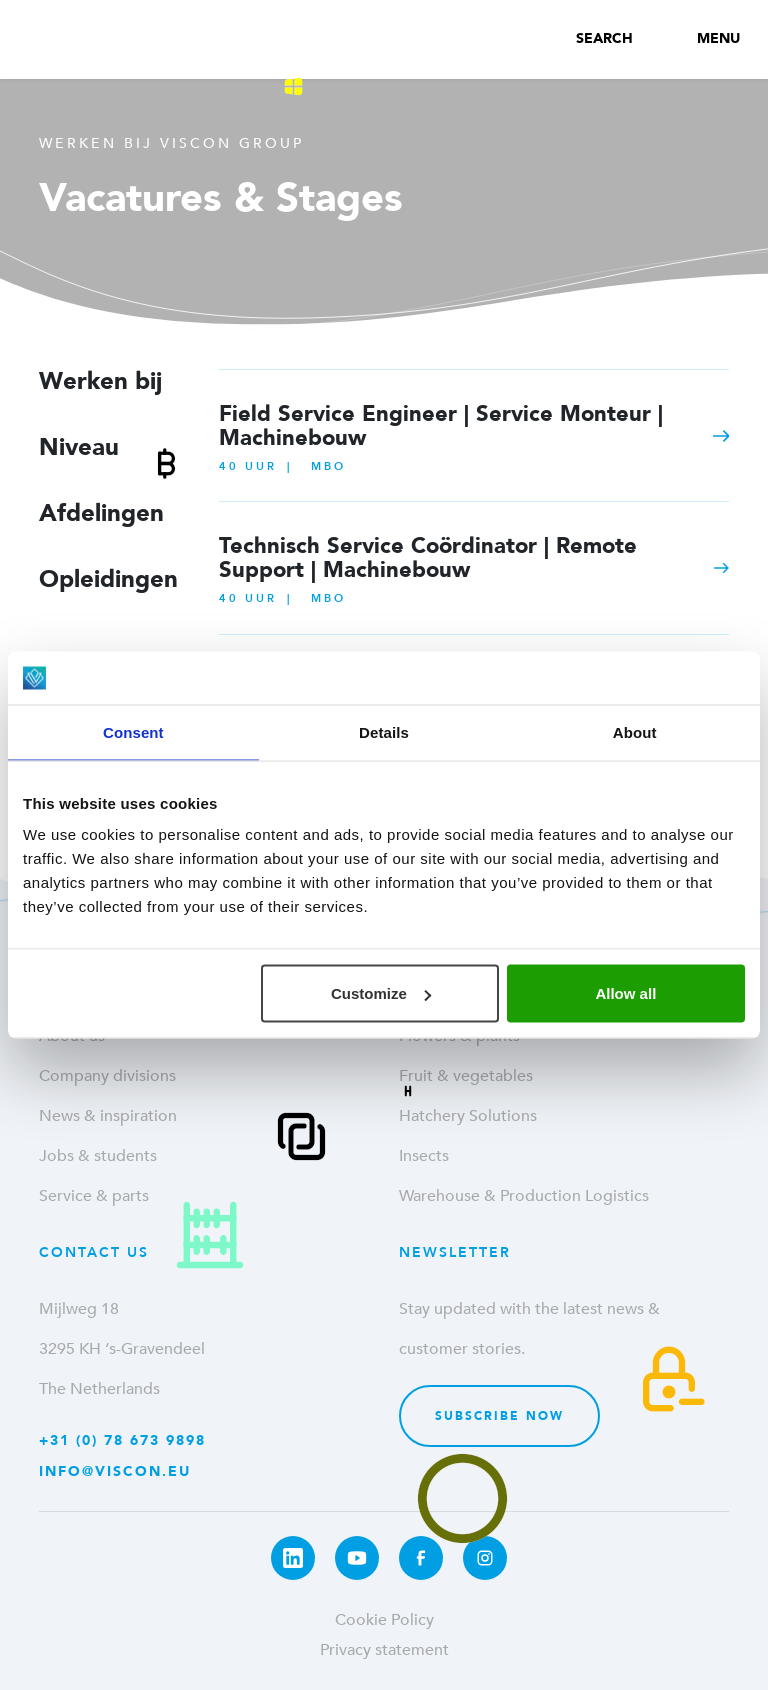  Describe the element at coordinates (462, 1498) in the screenshot. I see `unselected radio button or checkbox option` at that location.